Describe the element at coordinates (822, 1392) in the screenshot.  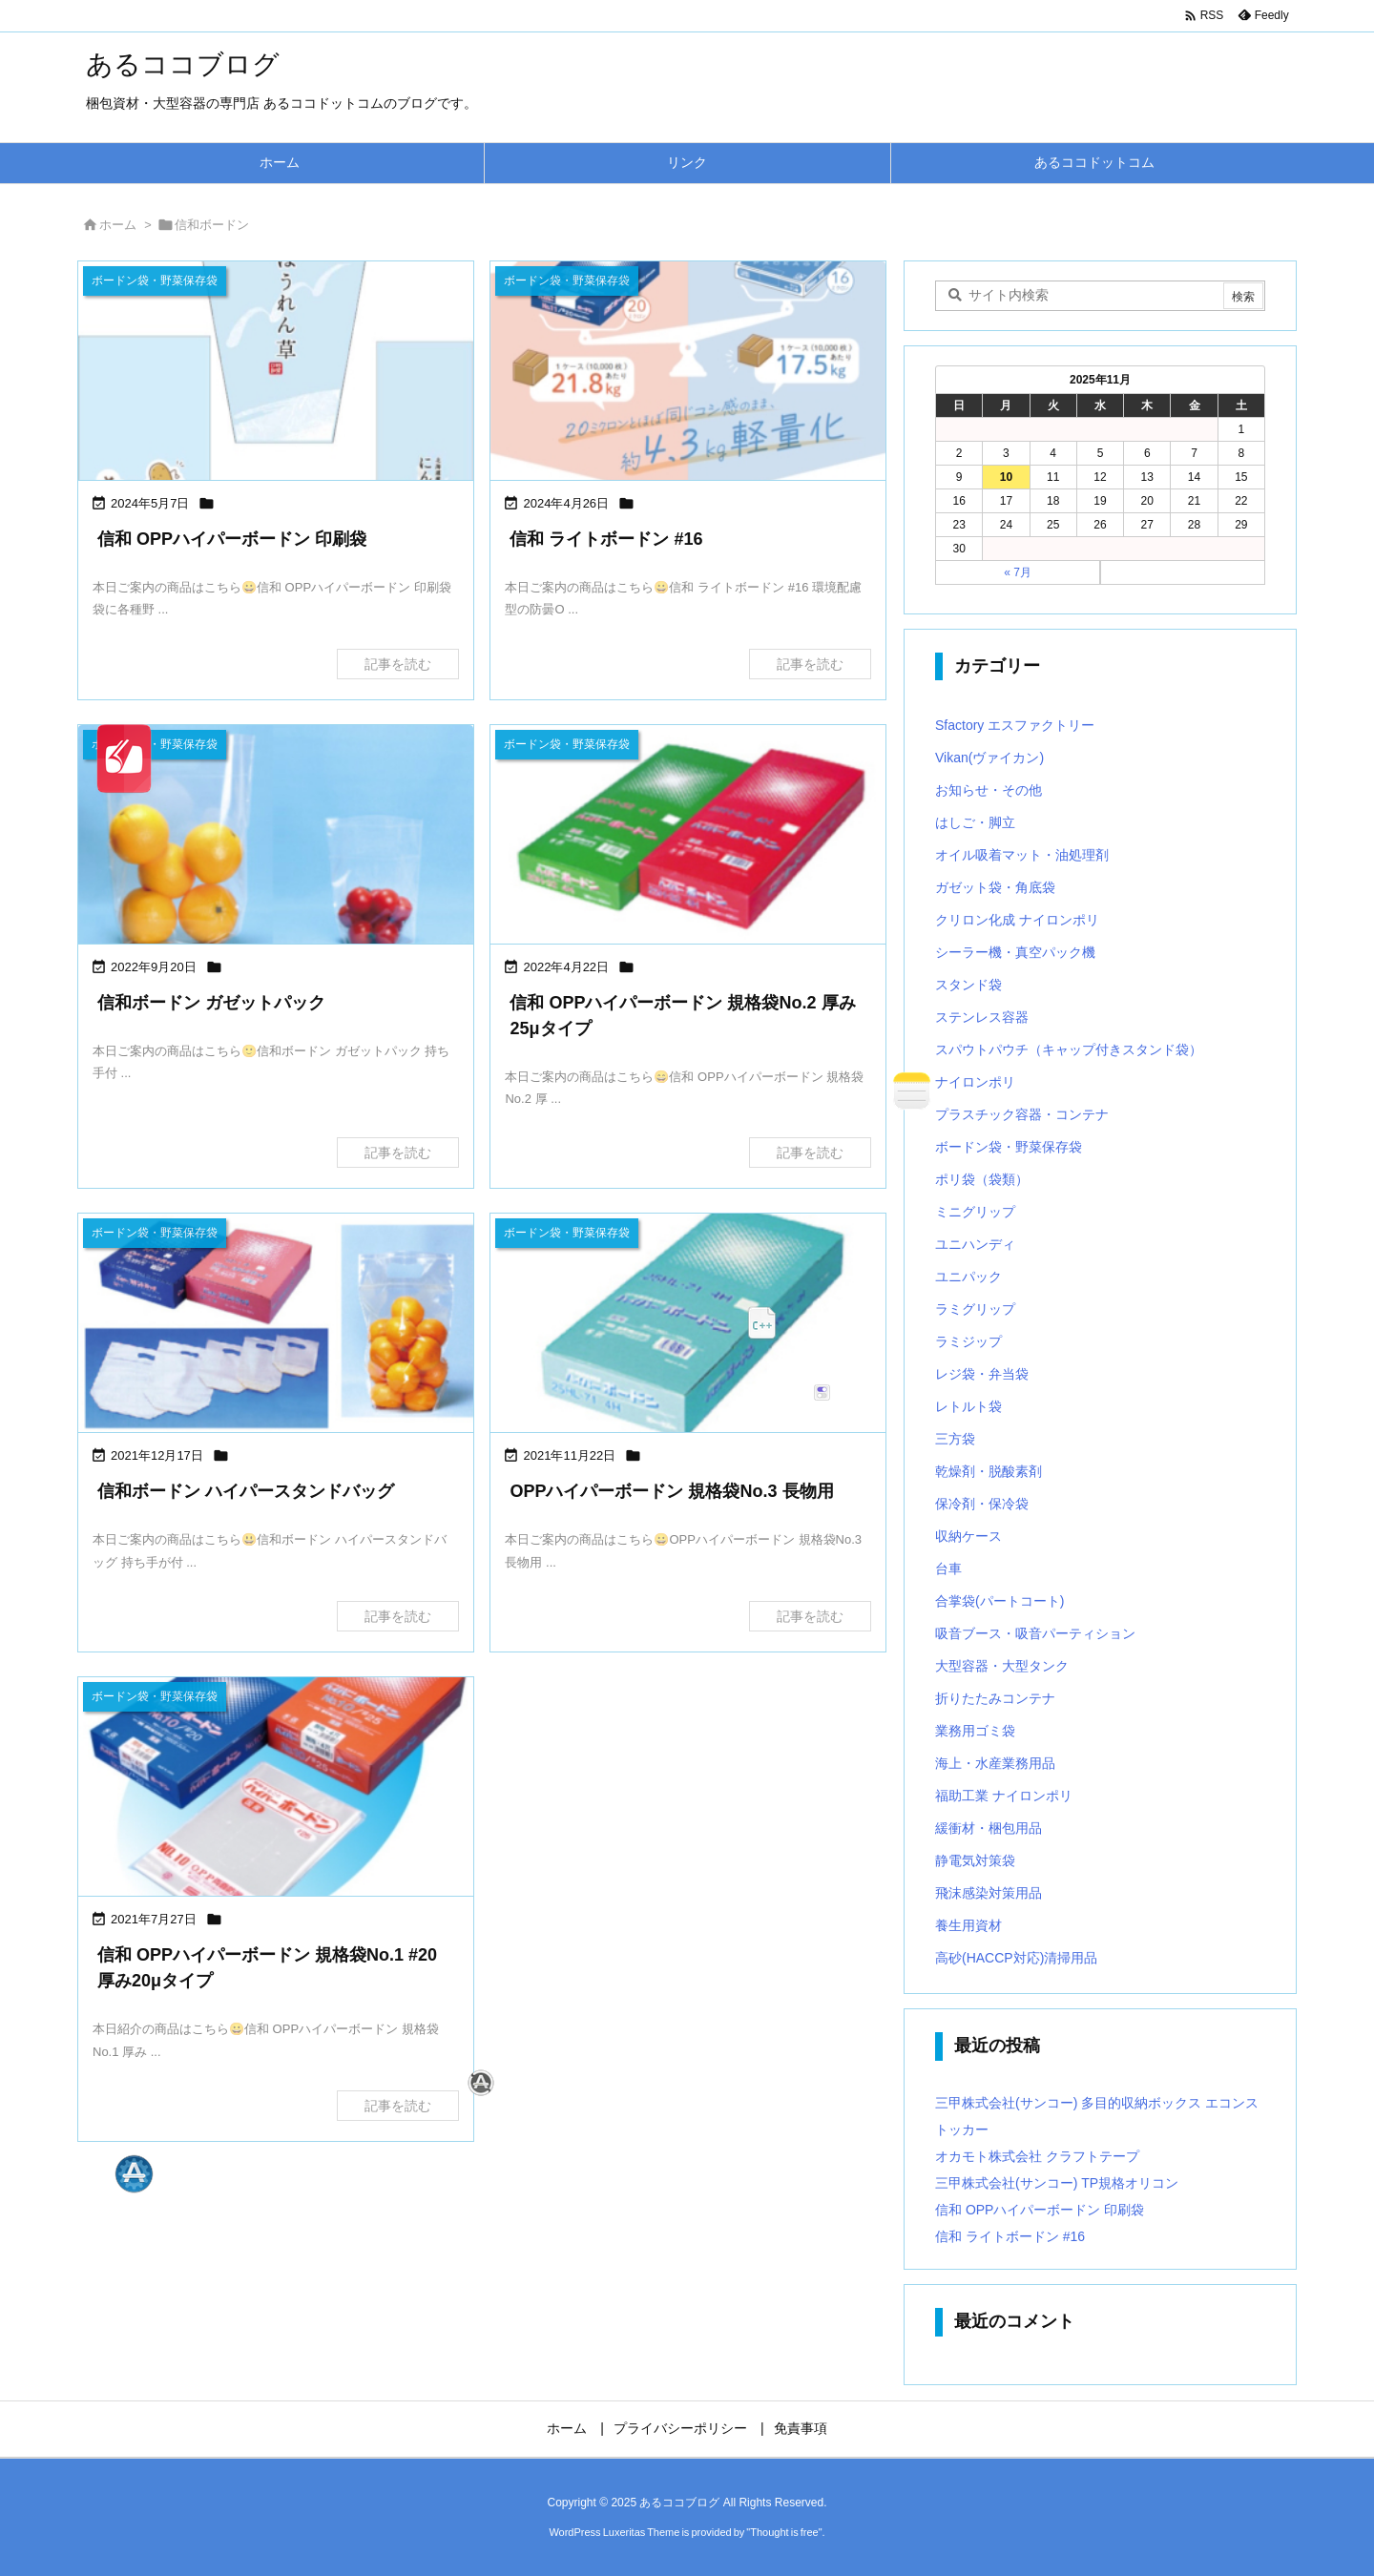
I see `open system tweaks or customization settings` at that location.